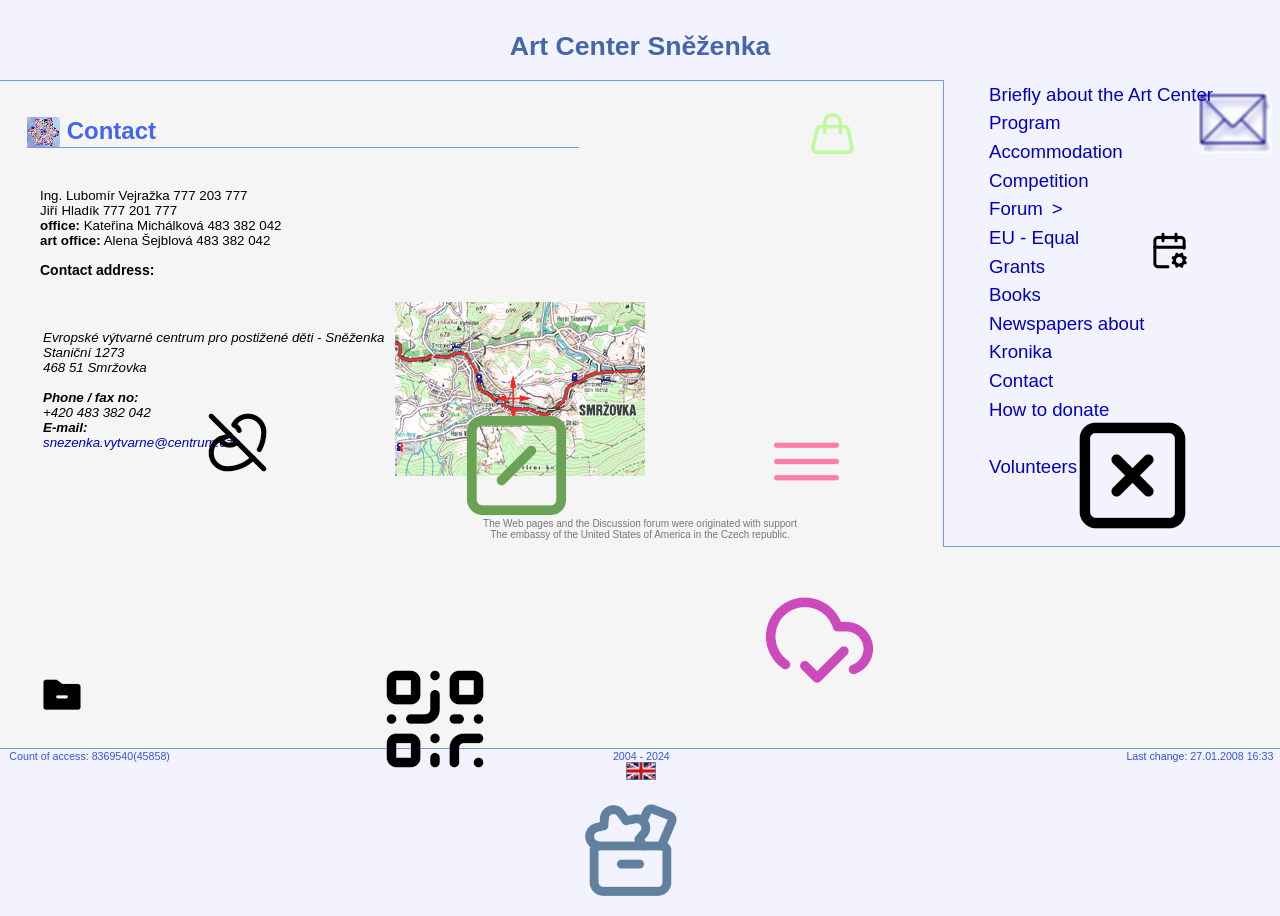 This screenshot has width=1280, height=916. What do you see at coordinates (832, 134) in the screenshot?
I see `view your shopping bag` at bounding box center [832, 134].